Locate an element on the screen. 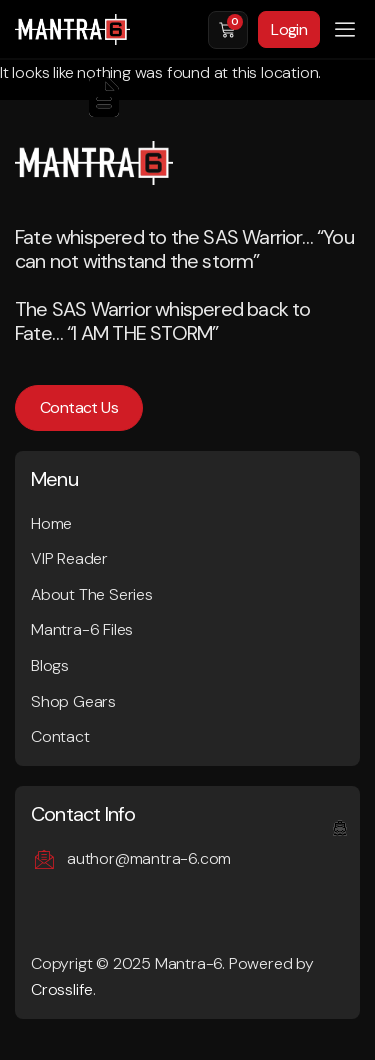 This screenshot has height=1060, width=375. get directions by ferry or boat is located at coordinates (340, 828).